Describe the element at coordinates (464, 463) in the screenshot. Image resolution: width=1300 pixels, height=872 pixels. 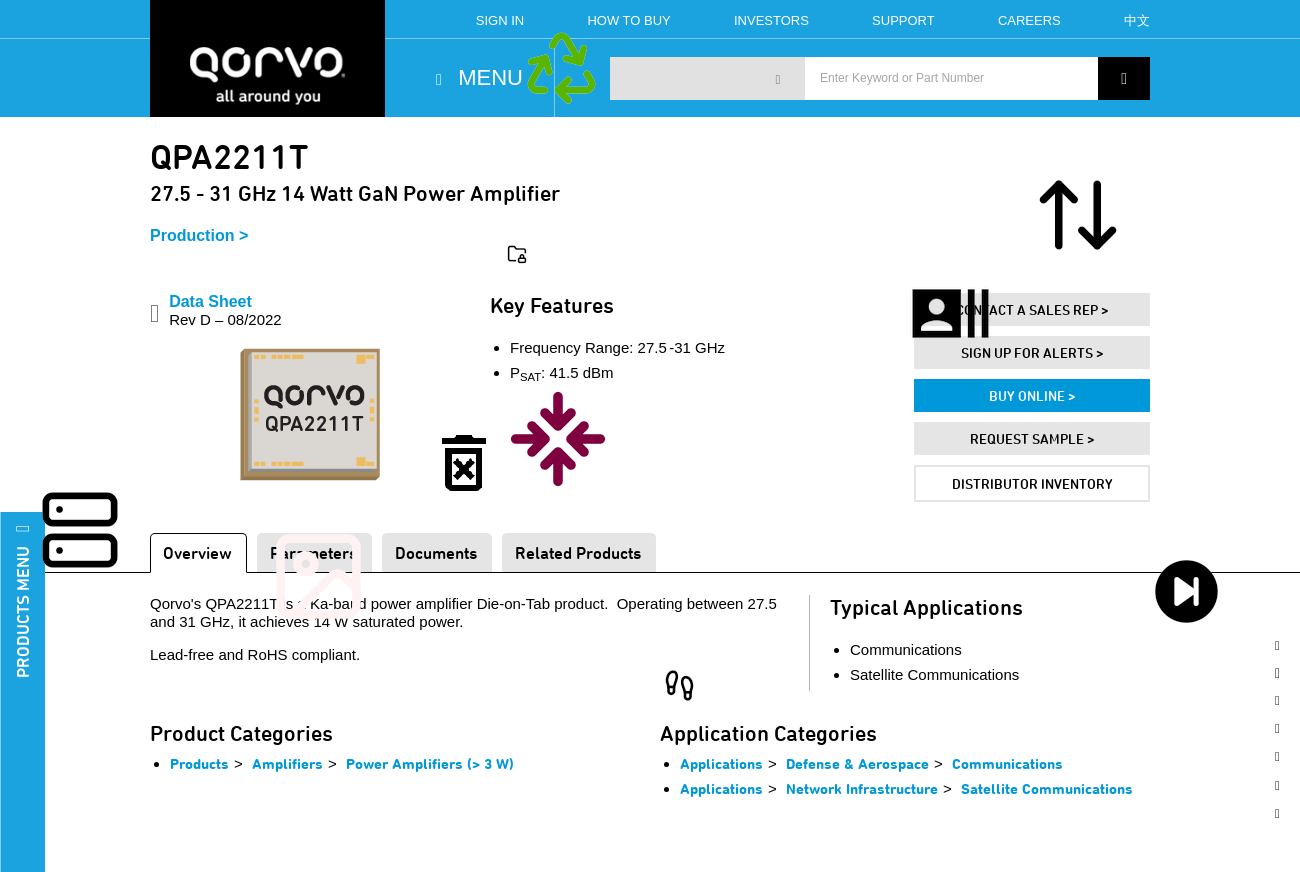
I see `permanently delete an item` at that location.